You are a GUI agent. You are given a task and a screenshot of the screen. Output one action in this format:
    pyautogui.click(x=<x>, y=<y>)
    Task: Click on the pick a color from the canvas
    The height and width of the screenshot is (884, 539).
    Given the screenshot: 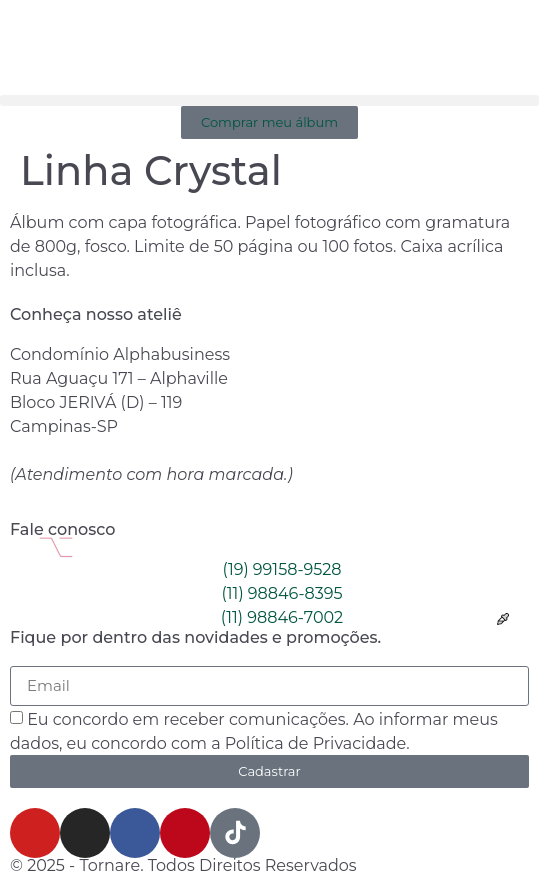 What is the action you would take?
    pyautogui.click(x=503, y=619)
    